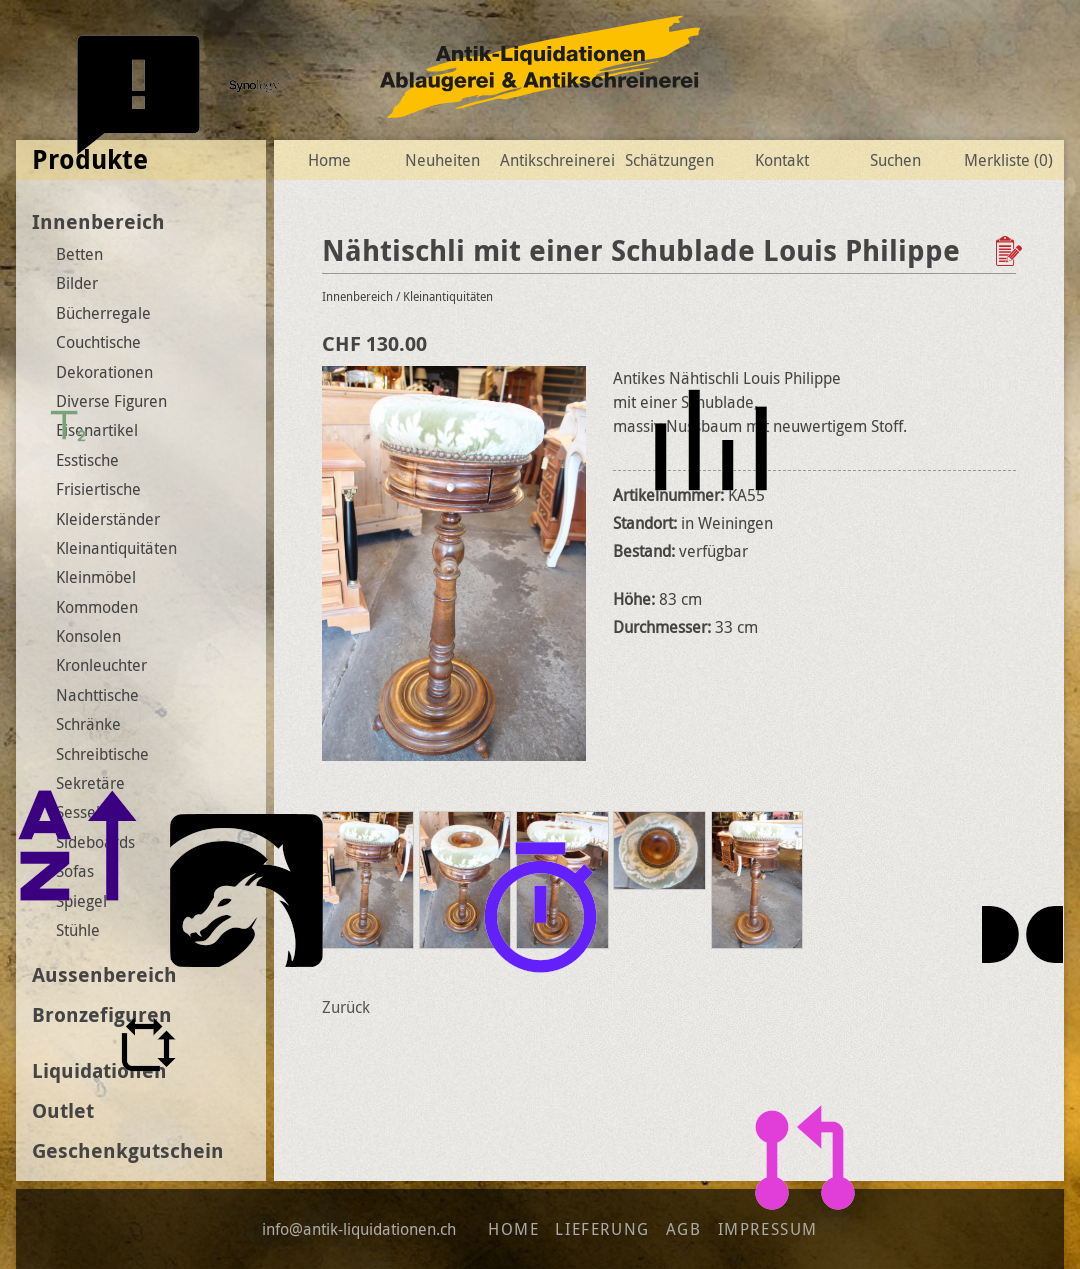  Describe the element at coordinates (805, 1160) in the screenshot. I see `view or manage git pull requests` at that location.